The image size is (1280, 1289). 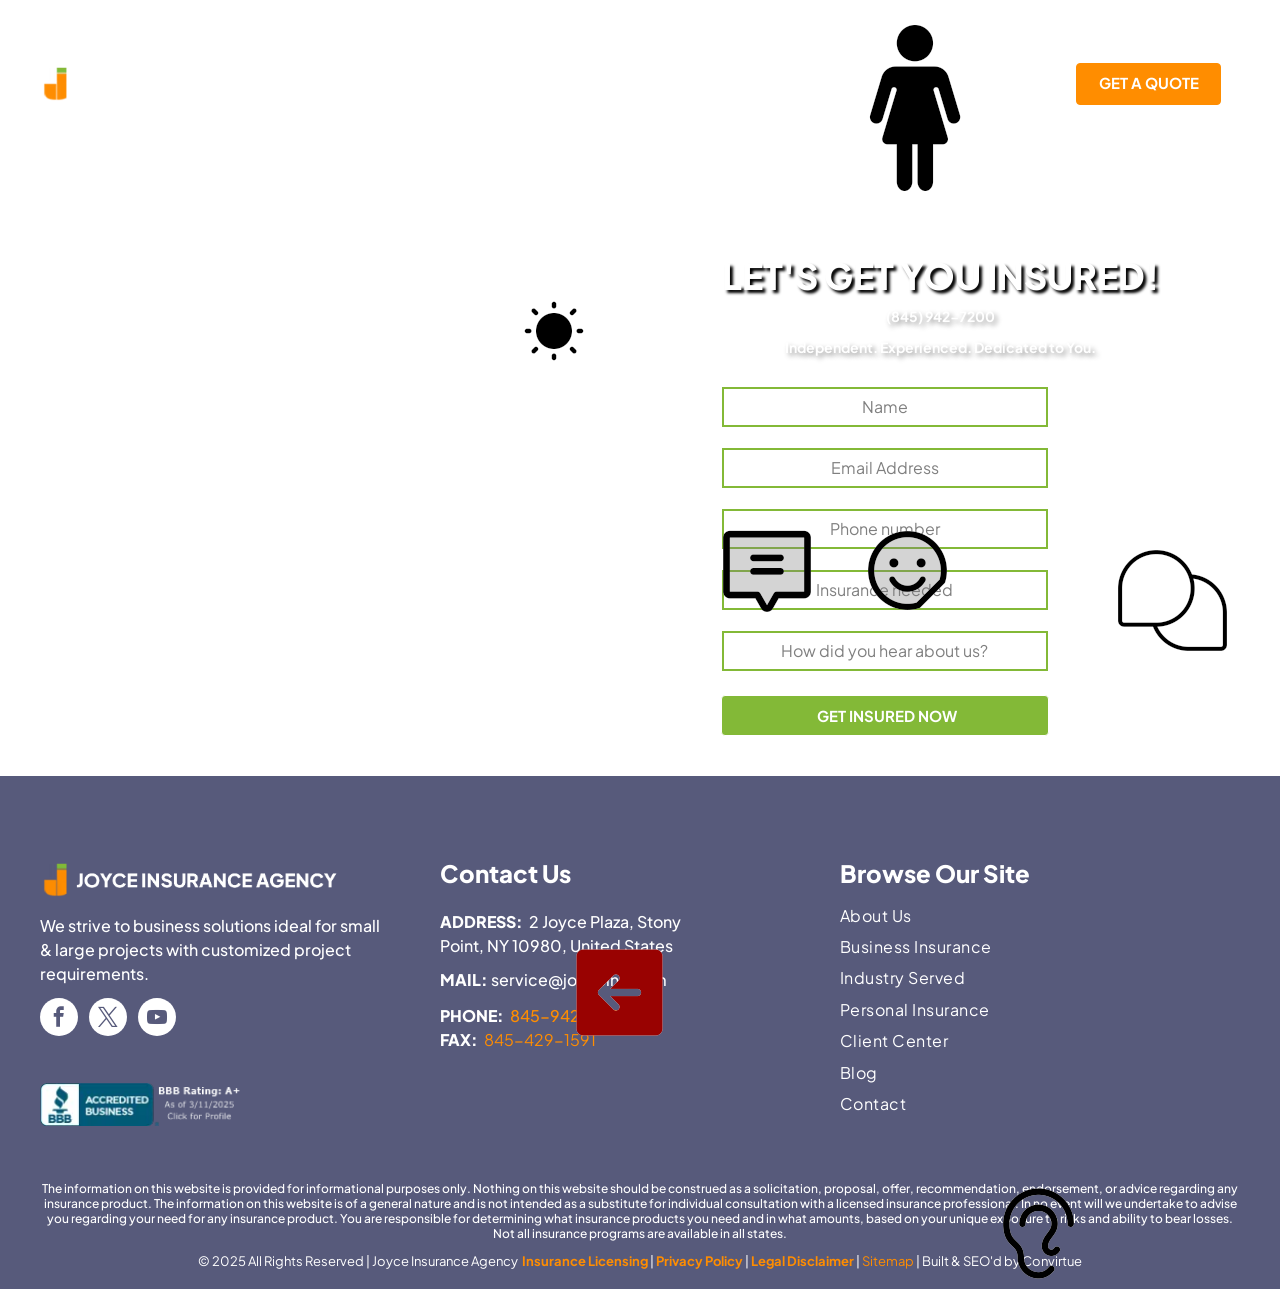 I want to click on add a sticker or emoji to your message, so click(x=907, y=570).